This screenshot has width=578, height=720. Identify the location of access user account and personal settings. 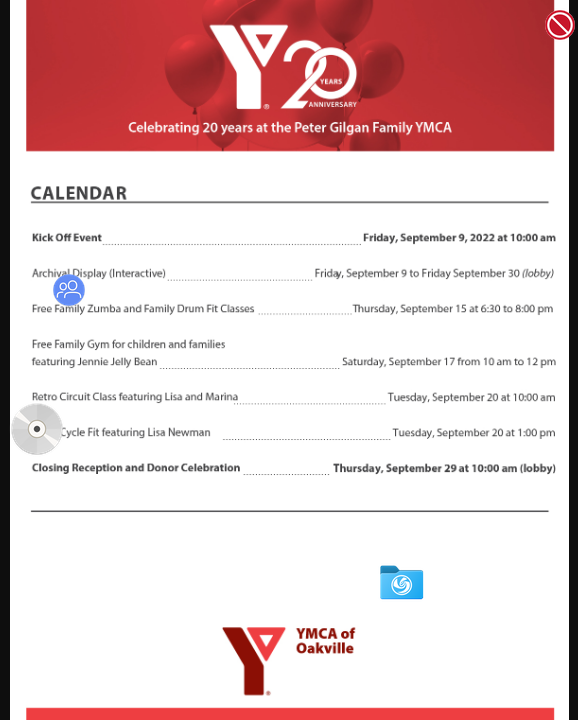
(69, 290).